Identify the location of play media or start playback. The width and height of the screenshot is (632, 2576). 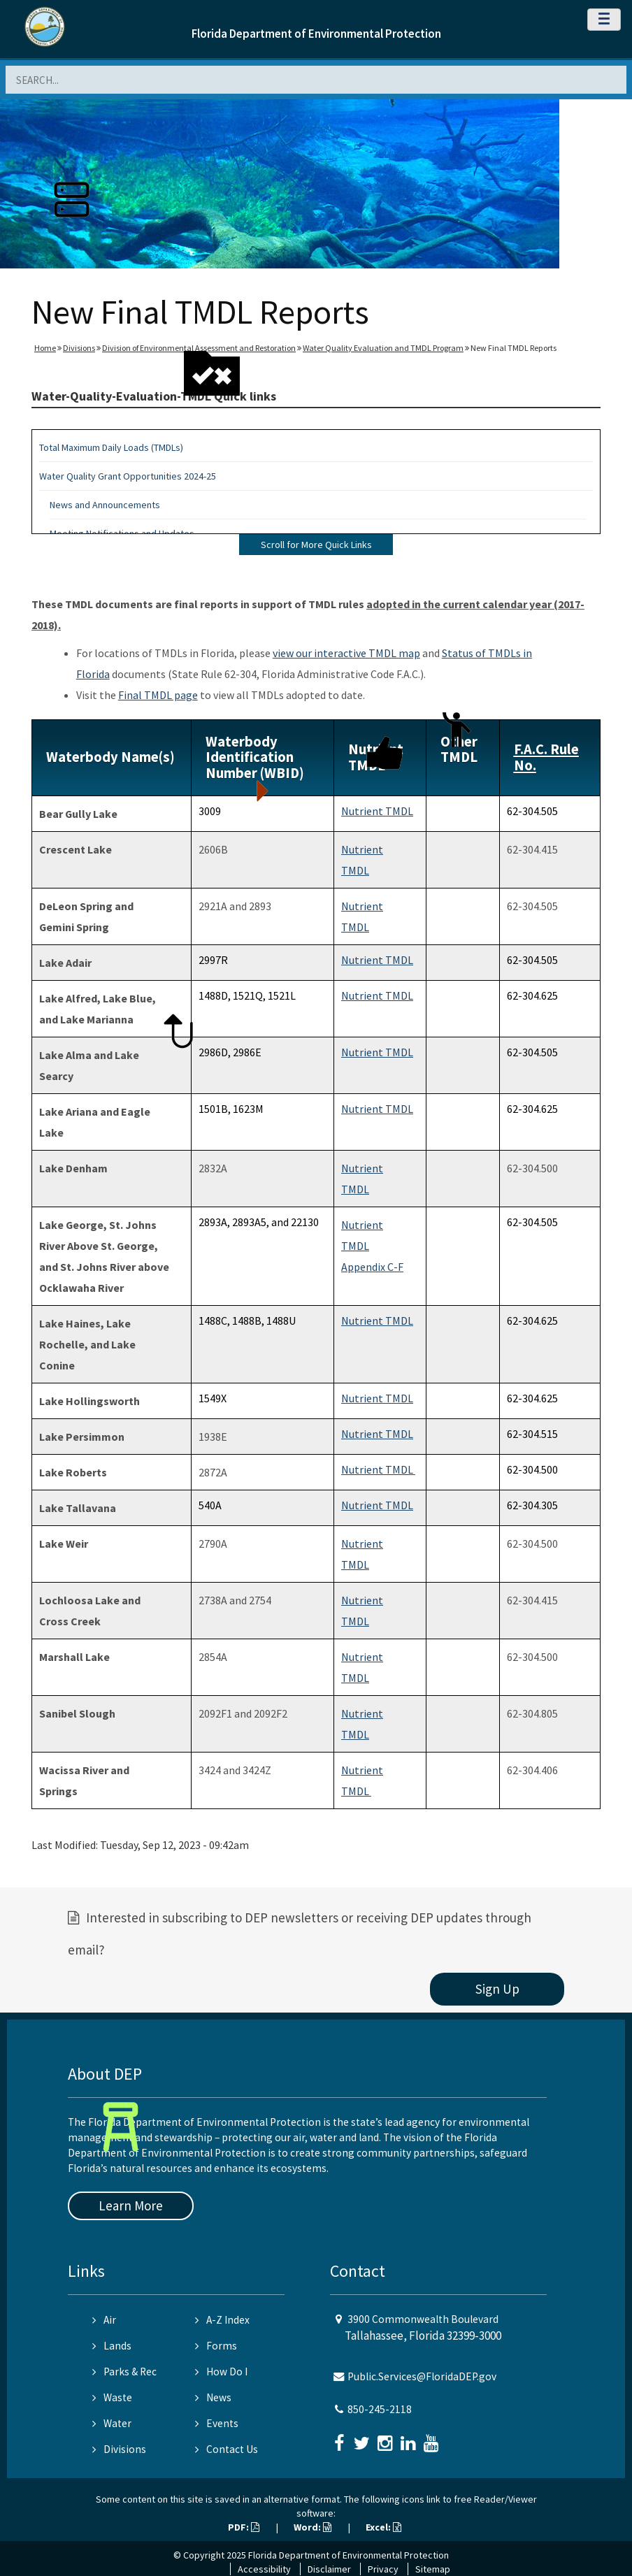
(262, 791).